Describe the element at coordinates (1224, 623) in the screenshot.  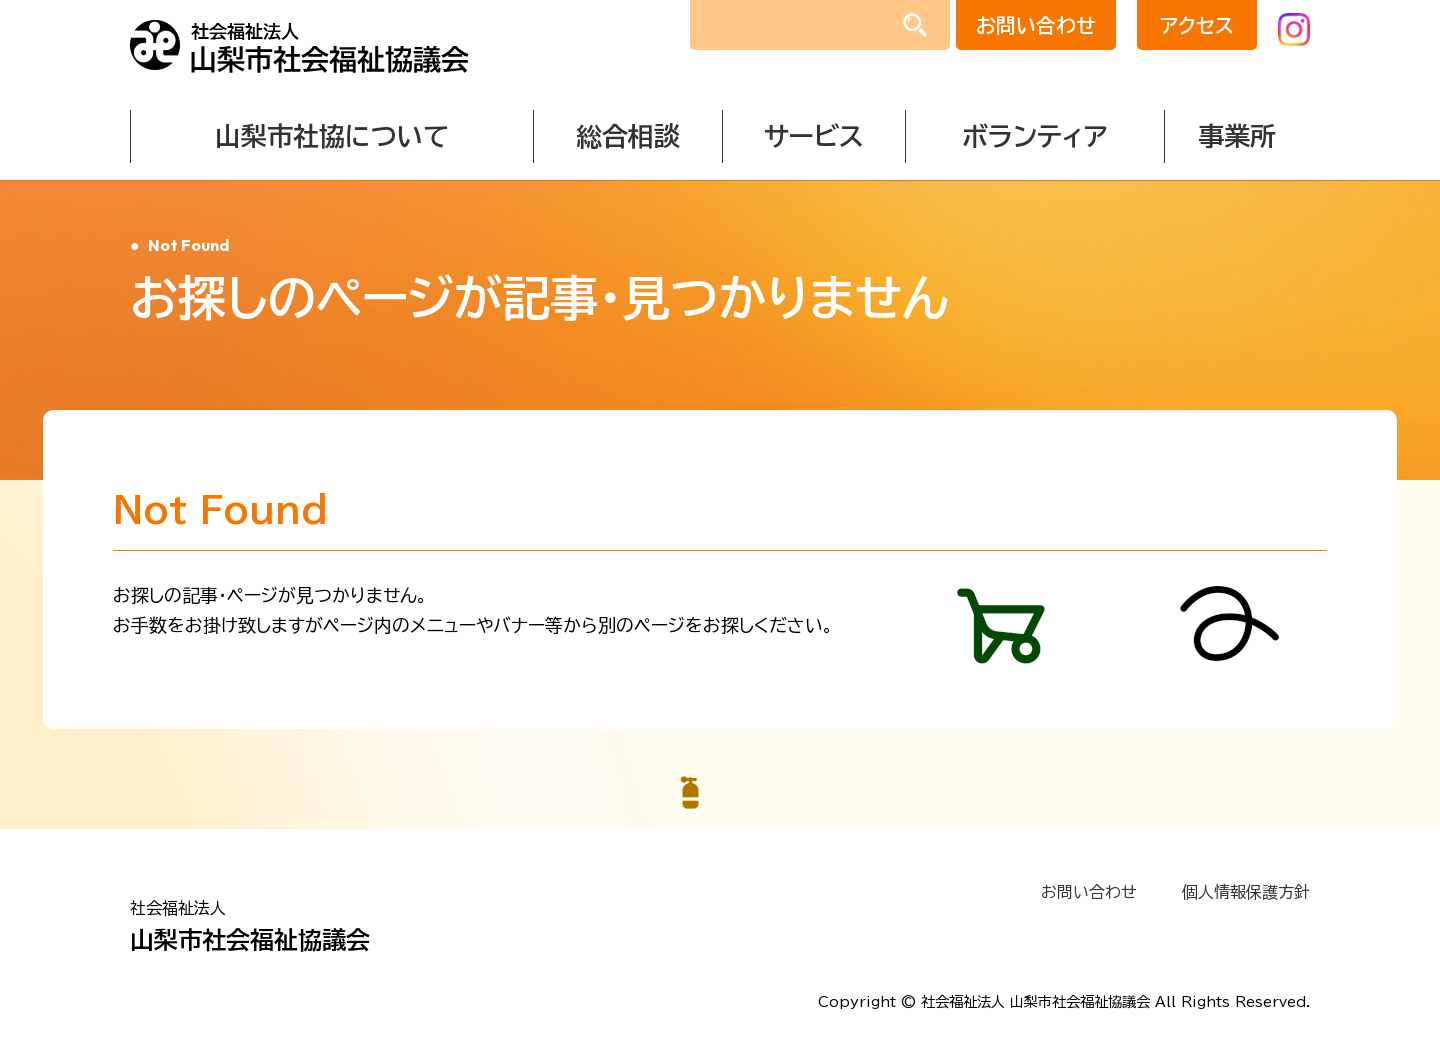
I see `toggle freehand drawing or scribble mode` at that location.